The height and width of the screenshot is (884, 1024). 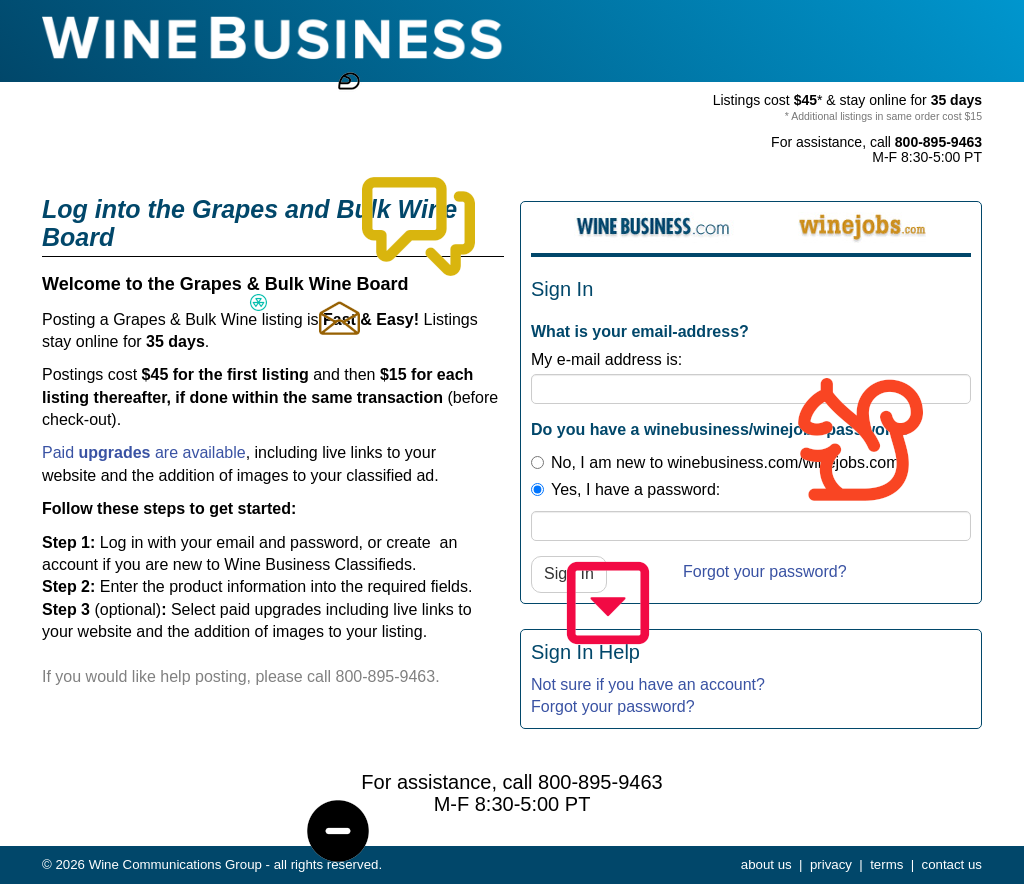 I want to click on fallout shelter or nuclear safety indicator, so click(x=258, y=302).